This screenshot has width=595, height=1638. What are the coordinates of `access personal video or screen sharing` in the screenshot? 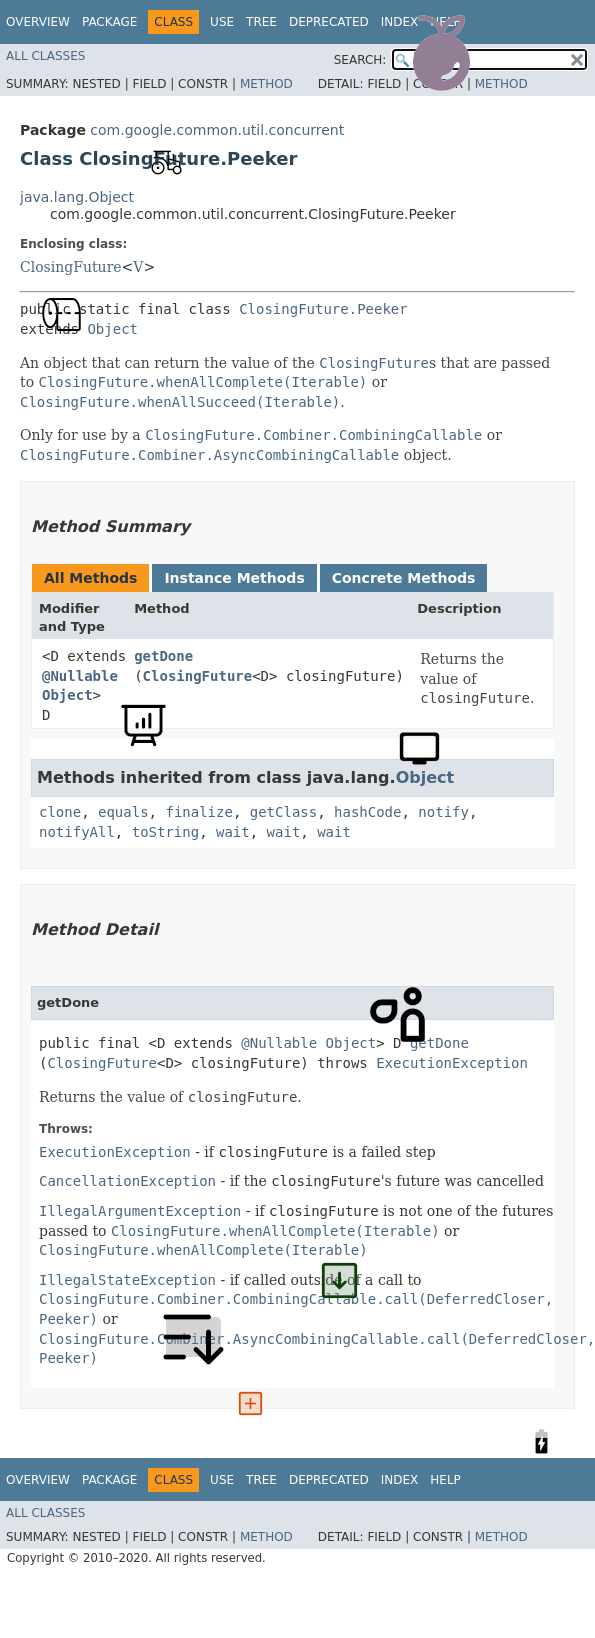 It's located at (419, 748).